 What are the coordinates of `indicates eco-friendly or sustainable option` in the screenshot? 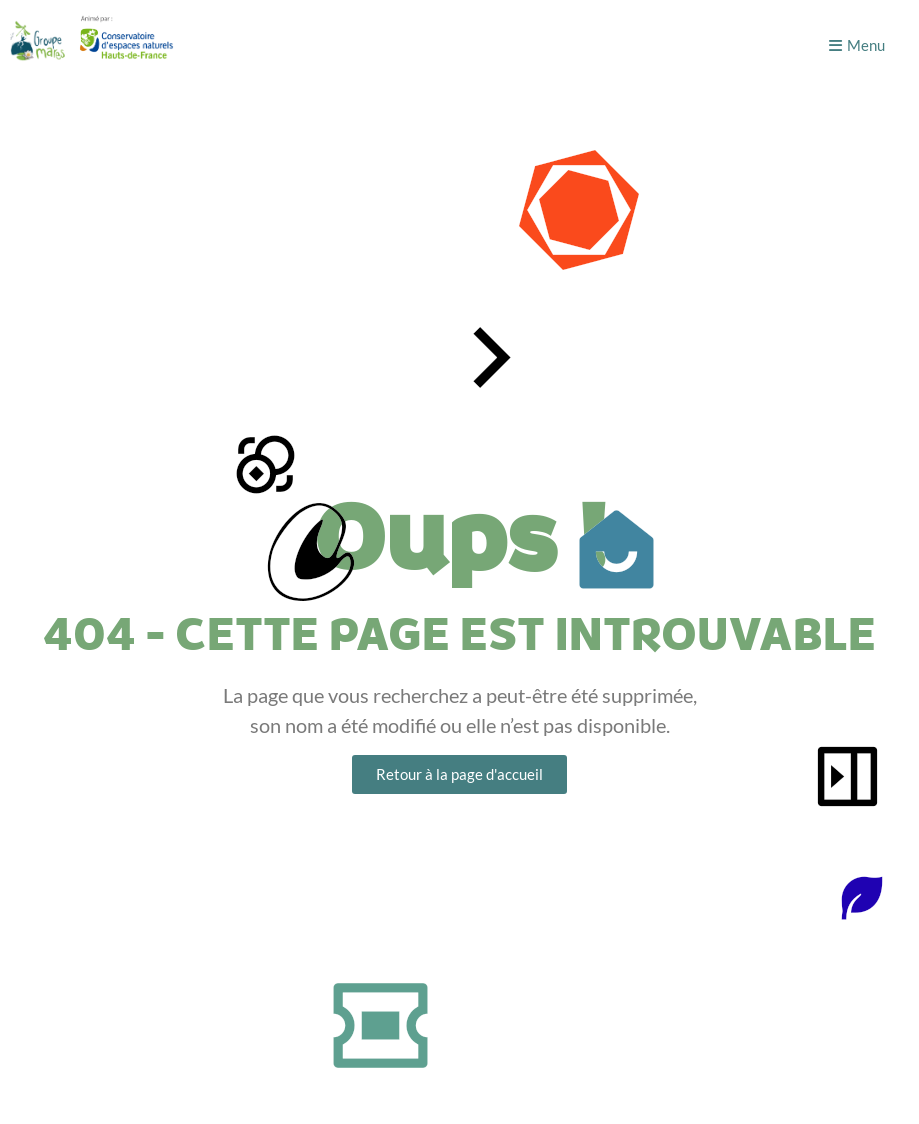 It's located at (862, 897).